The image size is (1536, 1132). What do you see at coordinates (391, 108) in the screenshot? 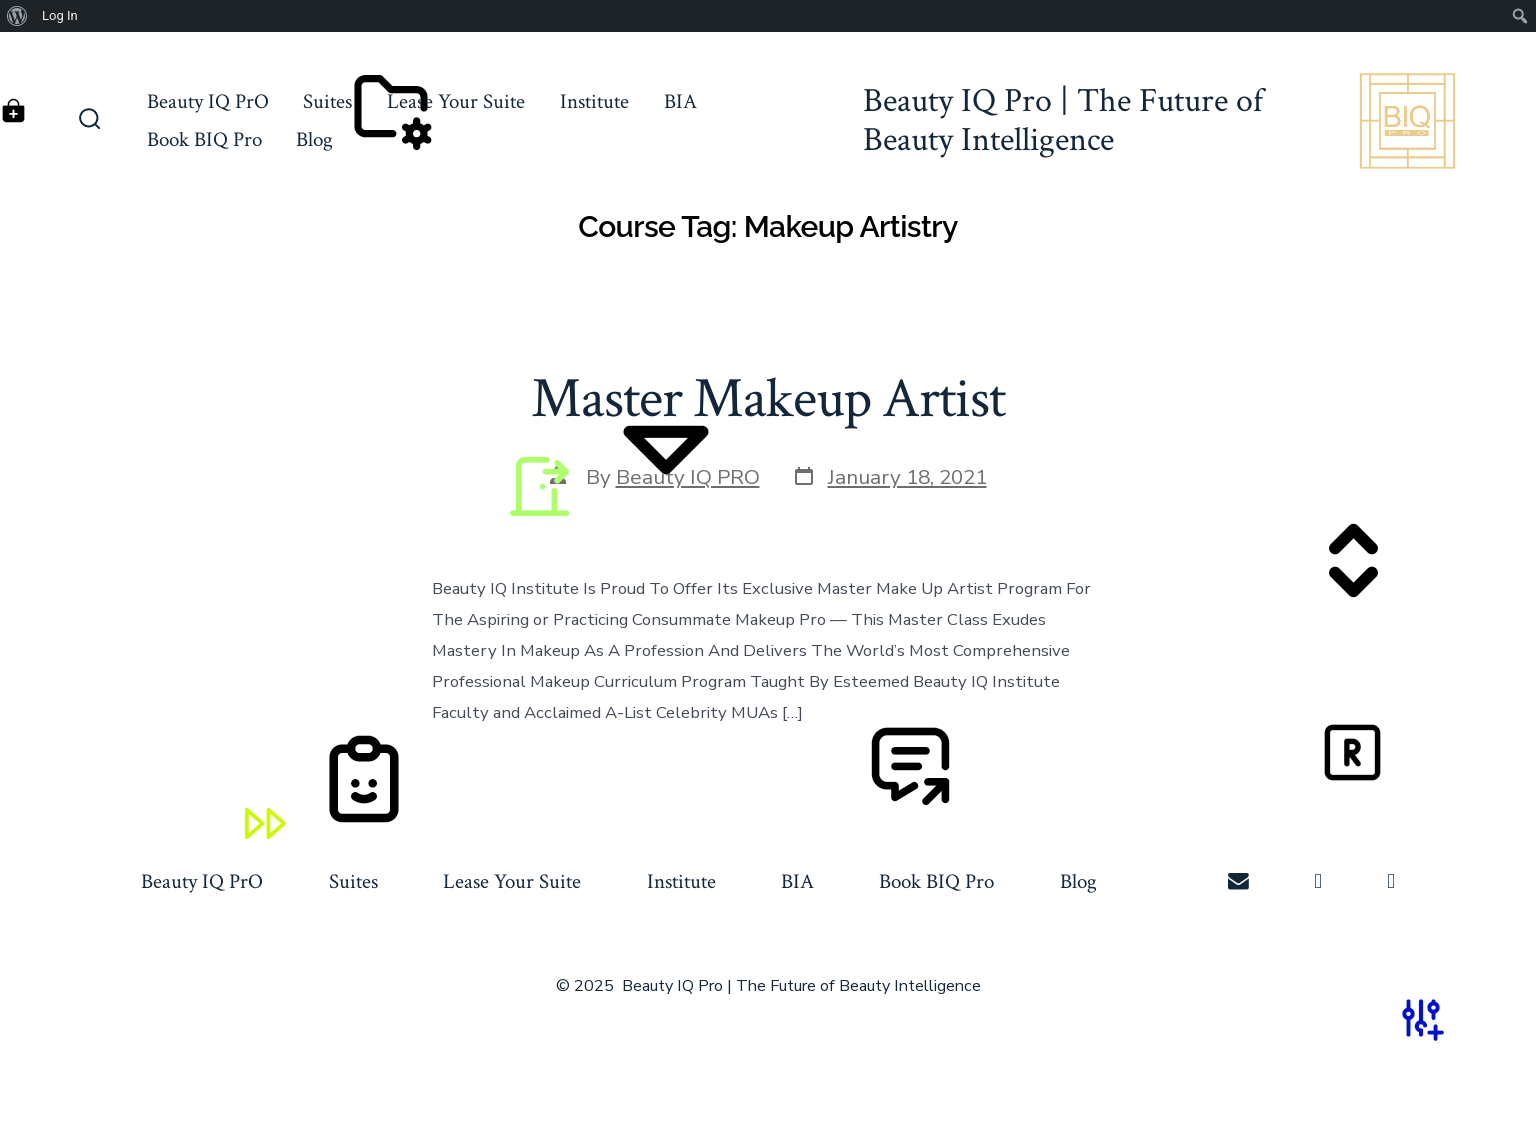
I see `access folder settings` at bounding box center [391, 108].